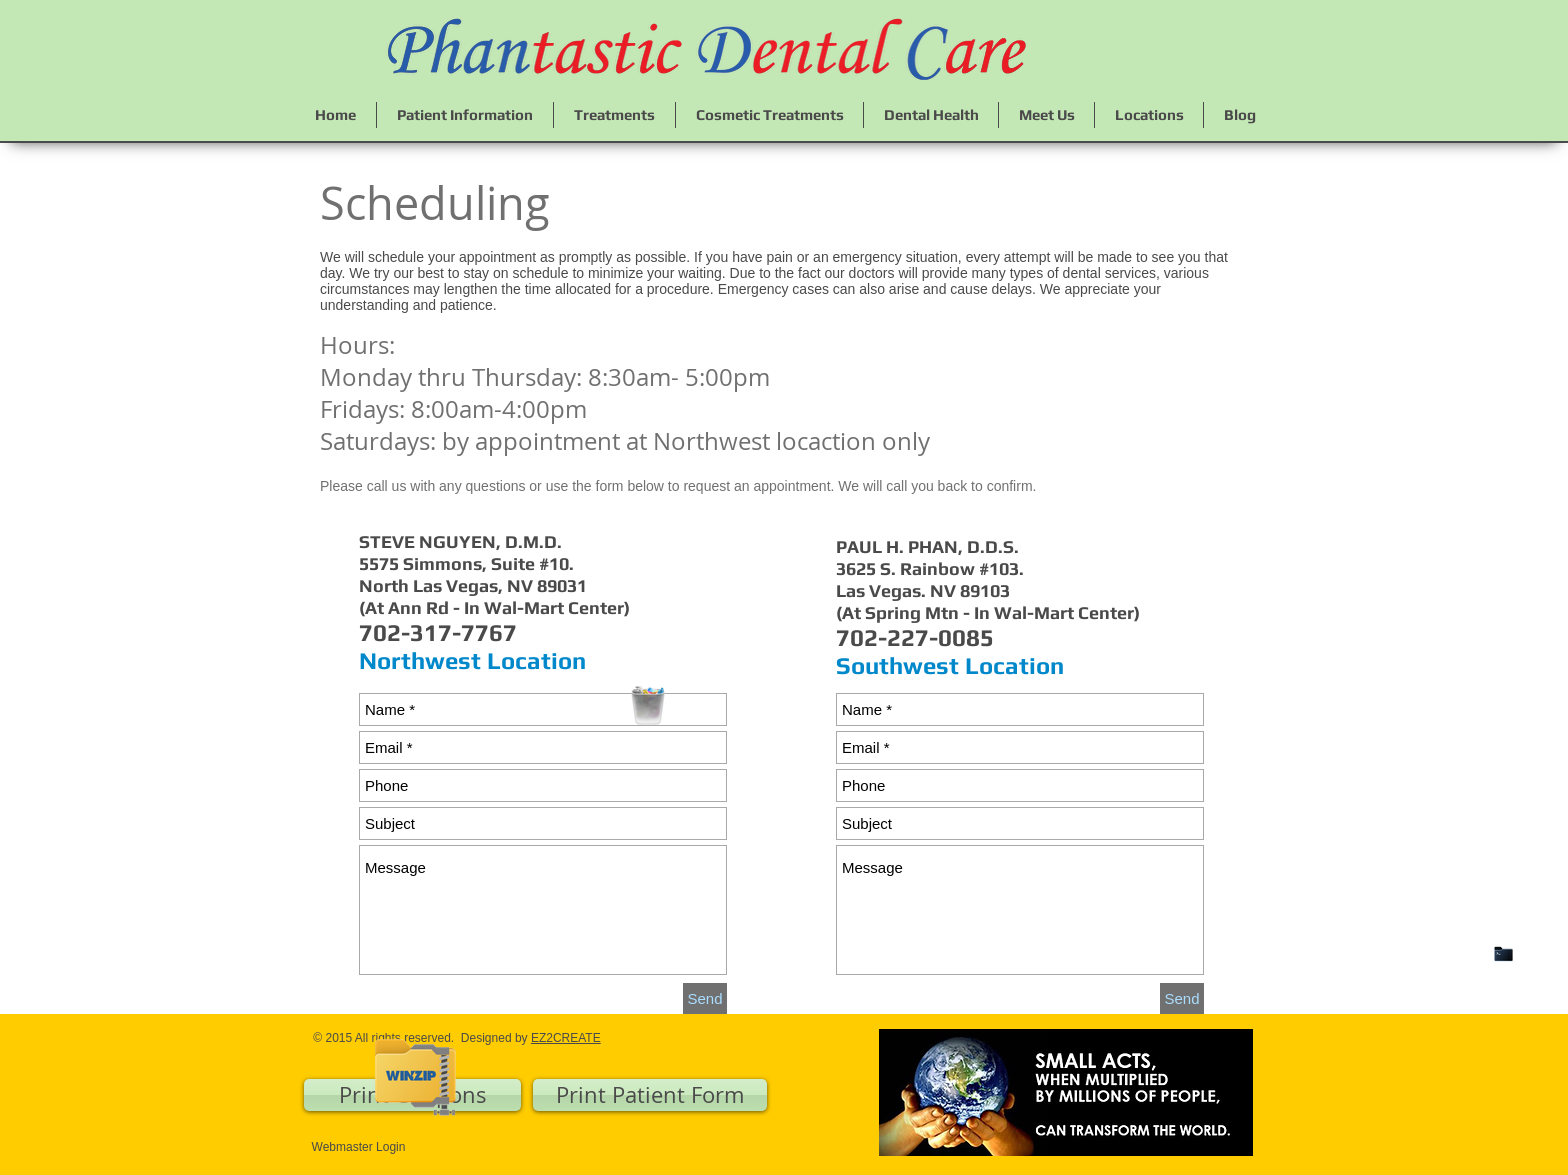 The image size is (1568, 1175). What do you see at coordinates (648, 706) in the screenshot?
I see `trash bin containing items ready to be emptied` at bounding box center [648, 706].